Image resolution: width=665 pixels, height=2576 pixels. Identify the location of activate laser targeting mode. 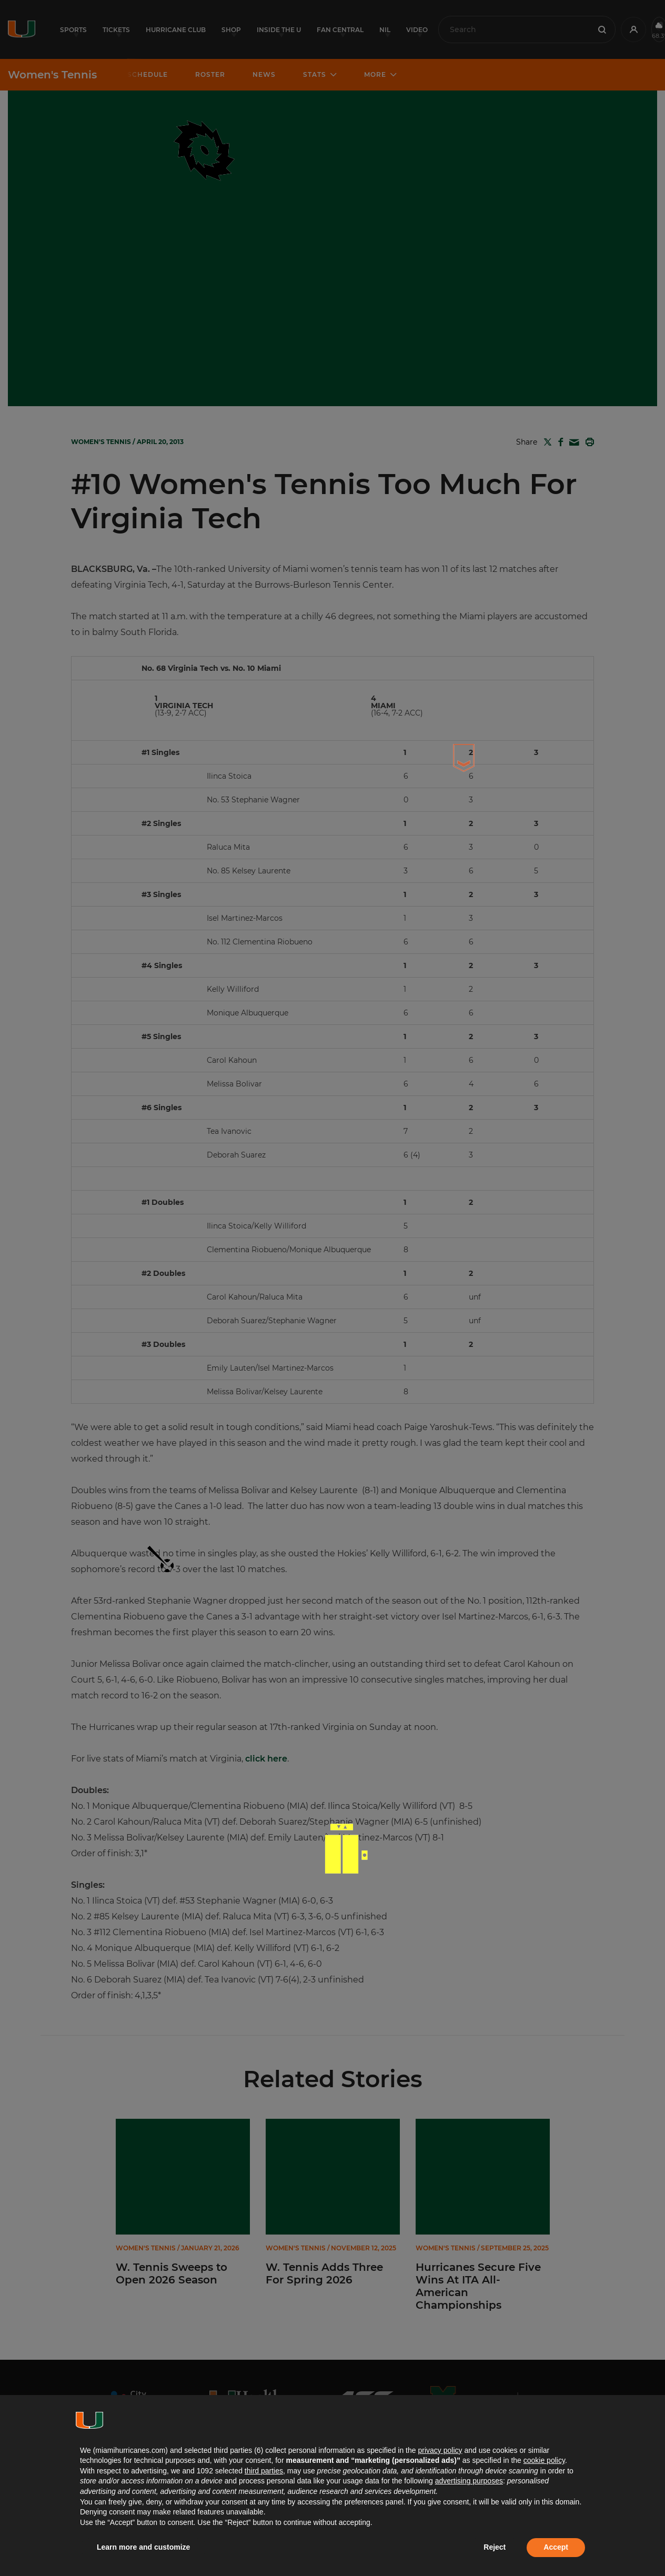
(160, 1559).